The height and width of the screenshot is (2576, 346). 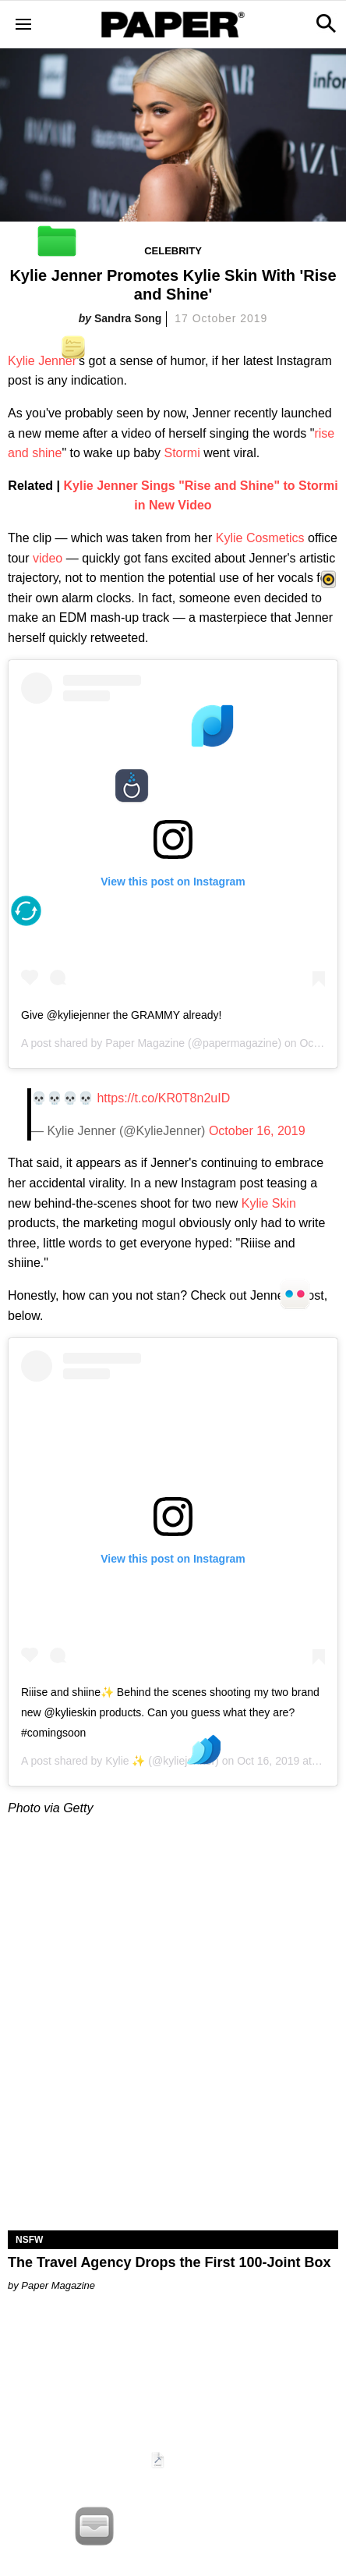 What do you see at coordinates (203, 1749) in the screenshot?
I see `open microsoft viva insights app` at bounding box center [203, 1749].